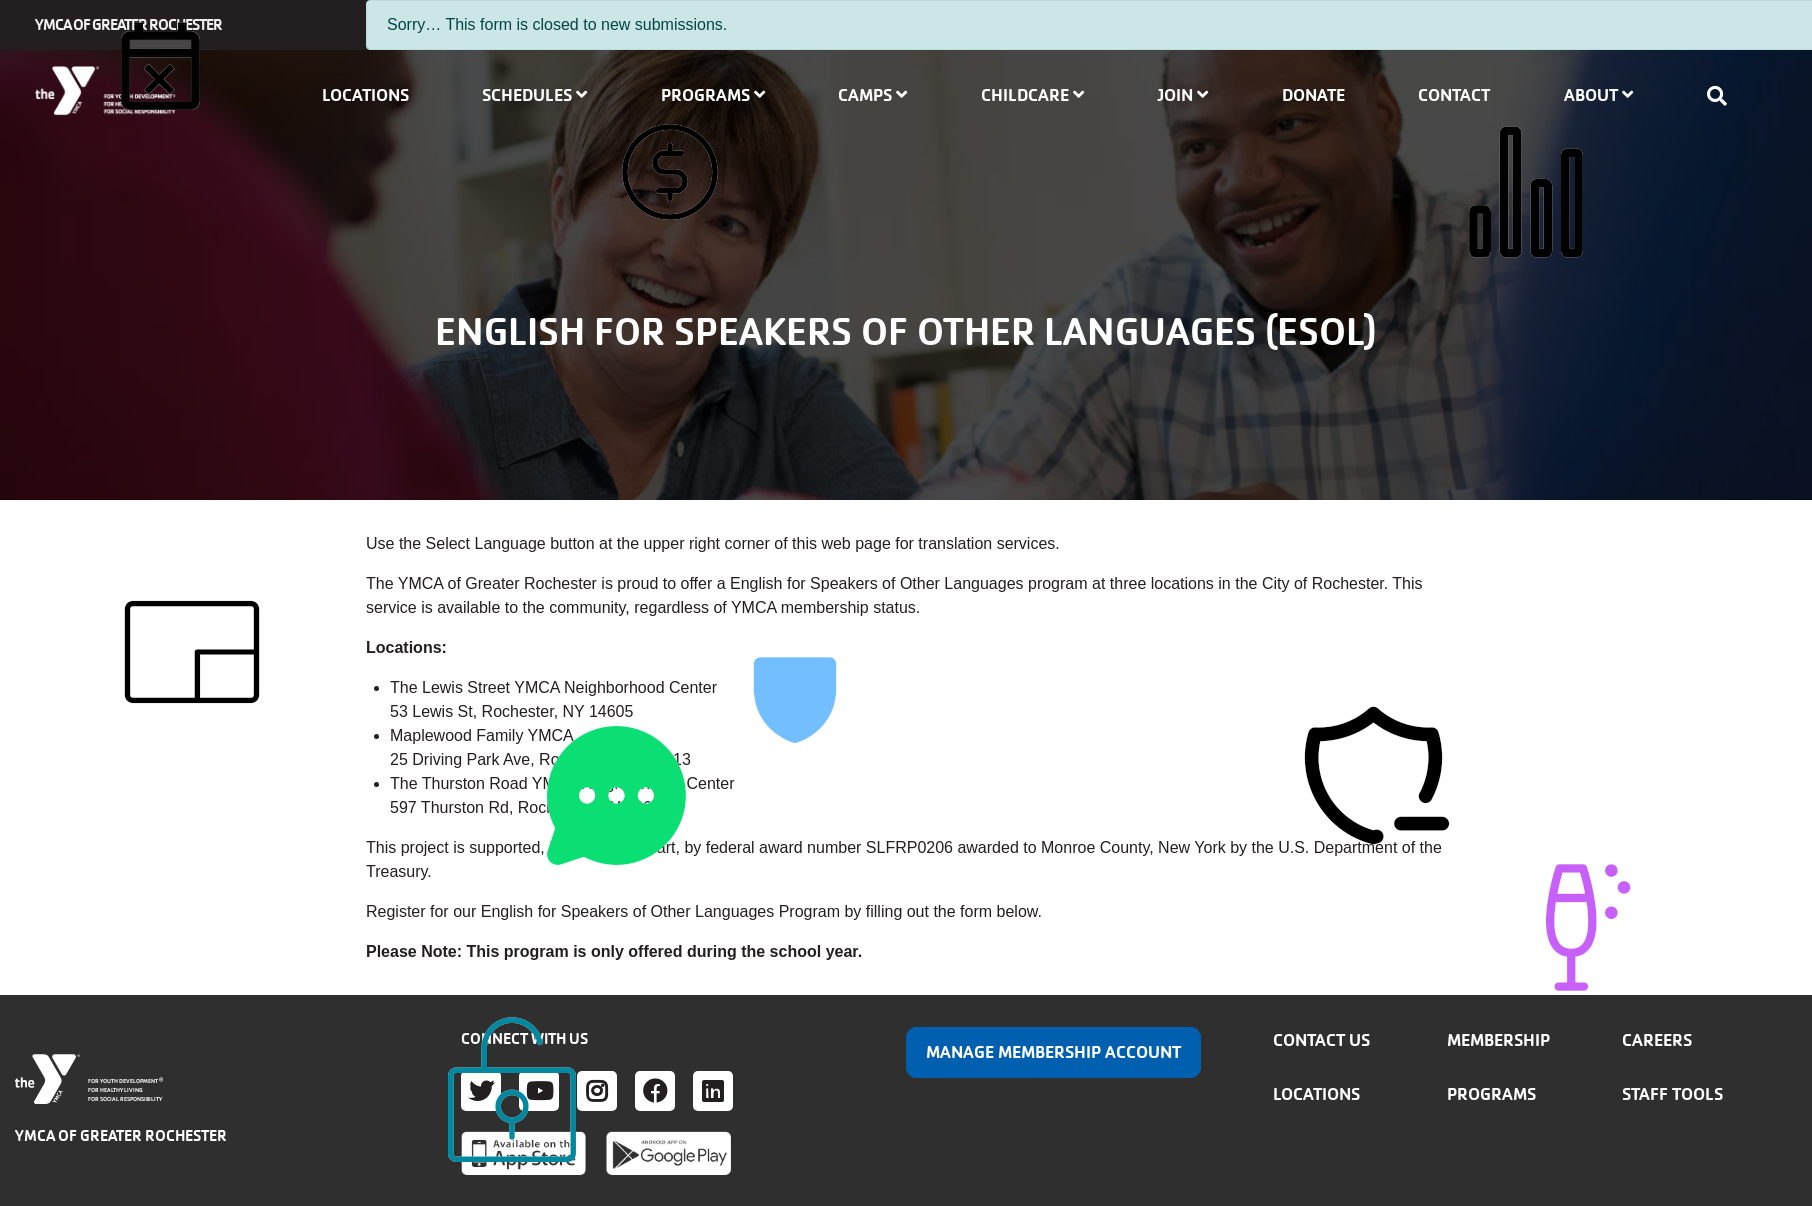  Describe the element at coordinates (670, 172) in the screenshot. I see `view account balance or financial summary` at that location.